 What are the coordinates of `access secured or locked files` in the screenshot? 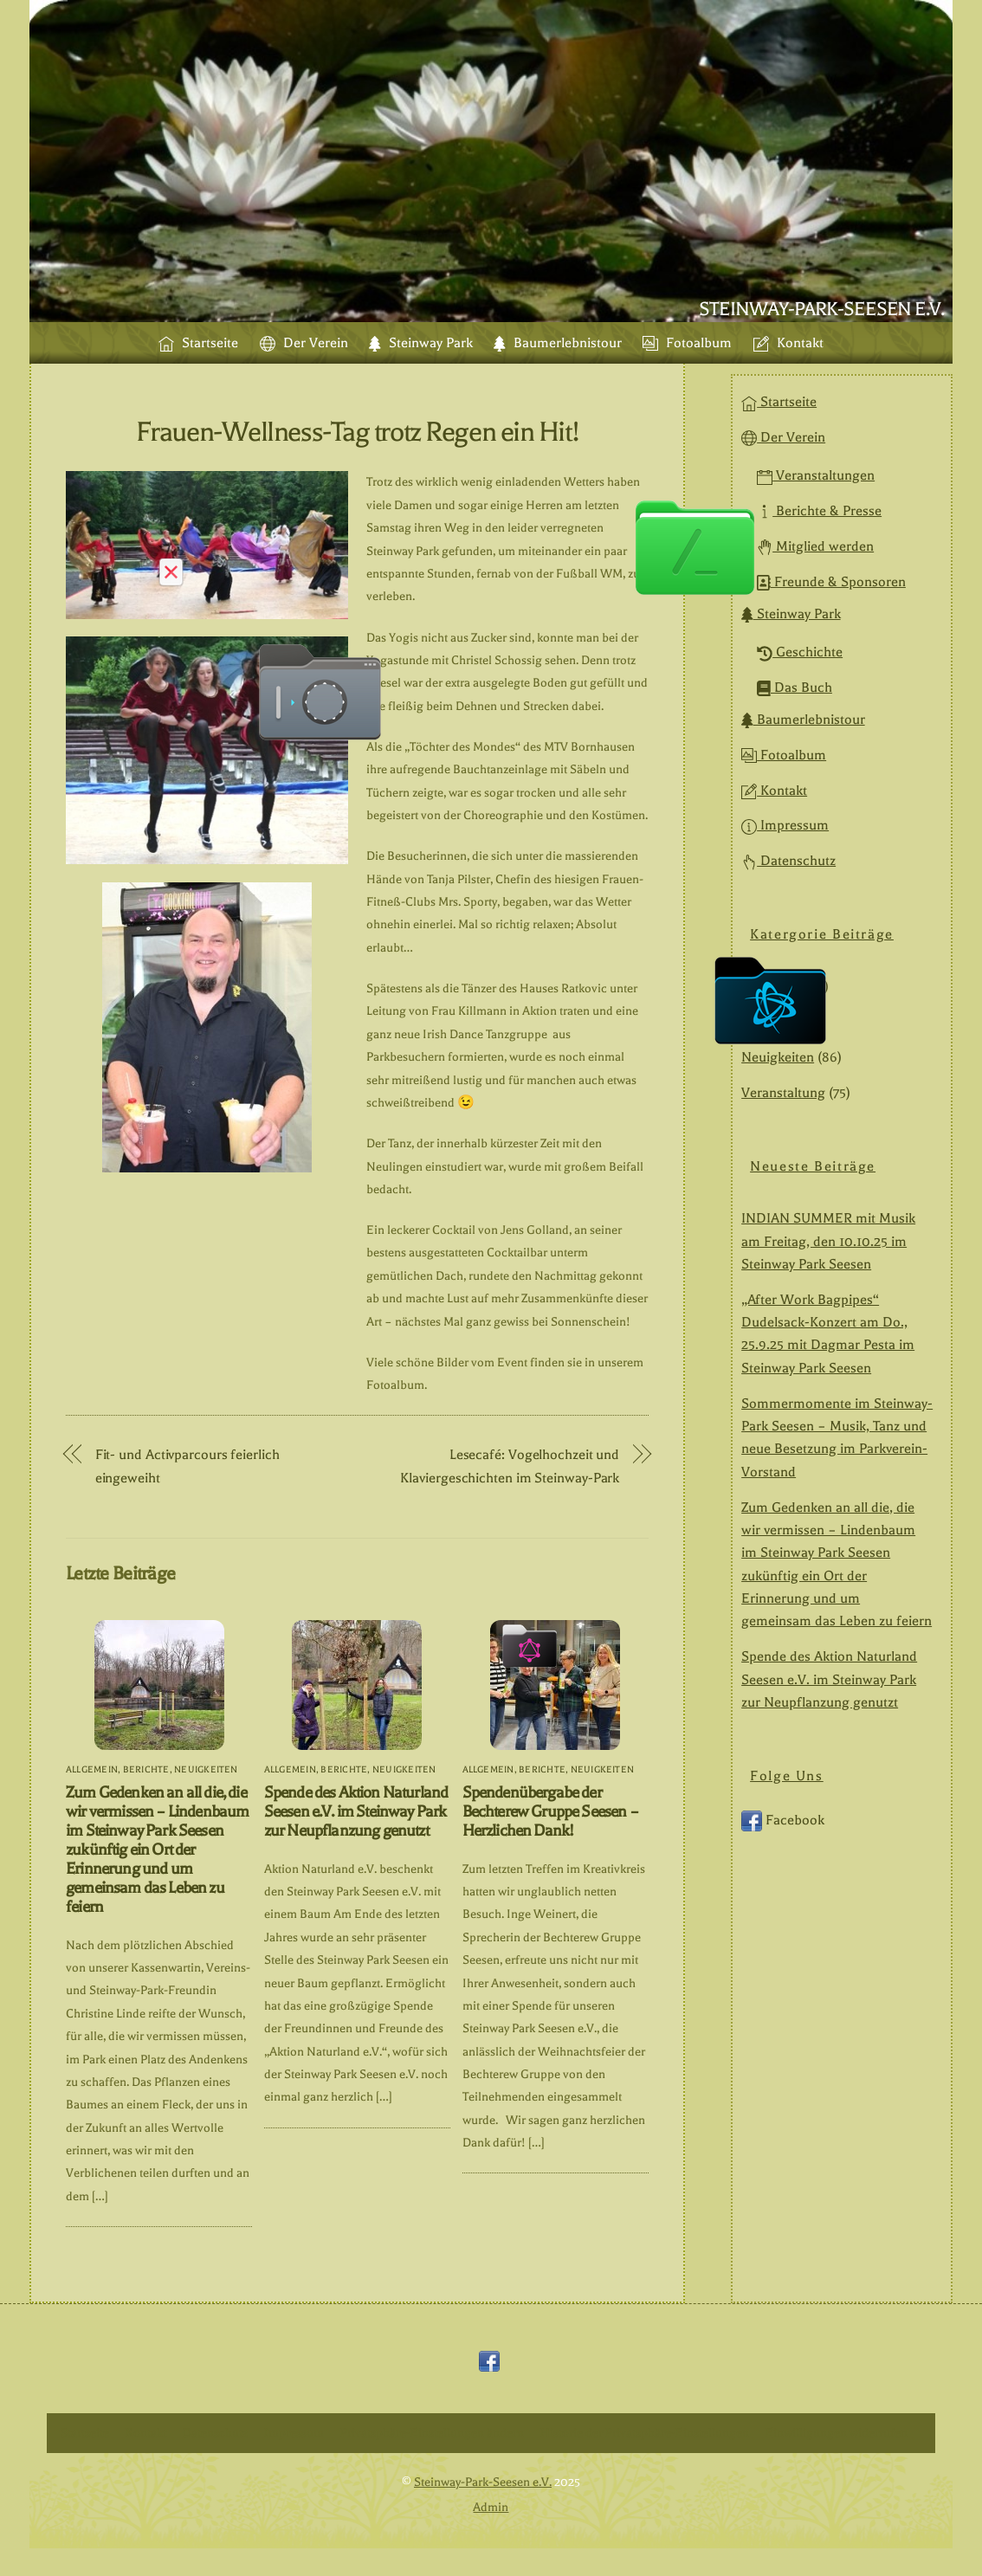 It's located at (320, 695).